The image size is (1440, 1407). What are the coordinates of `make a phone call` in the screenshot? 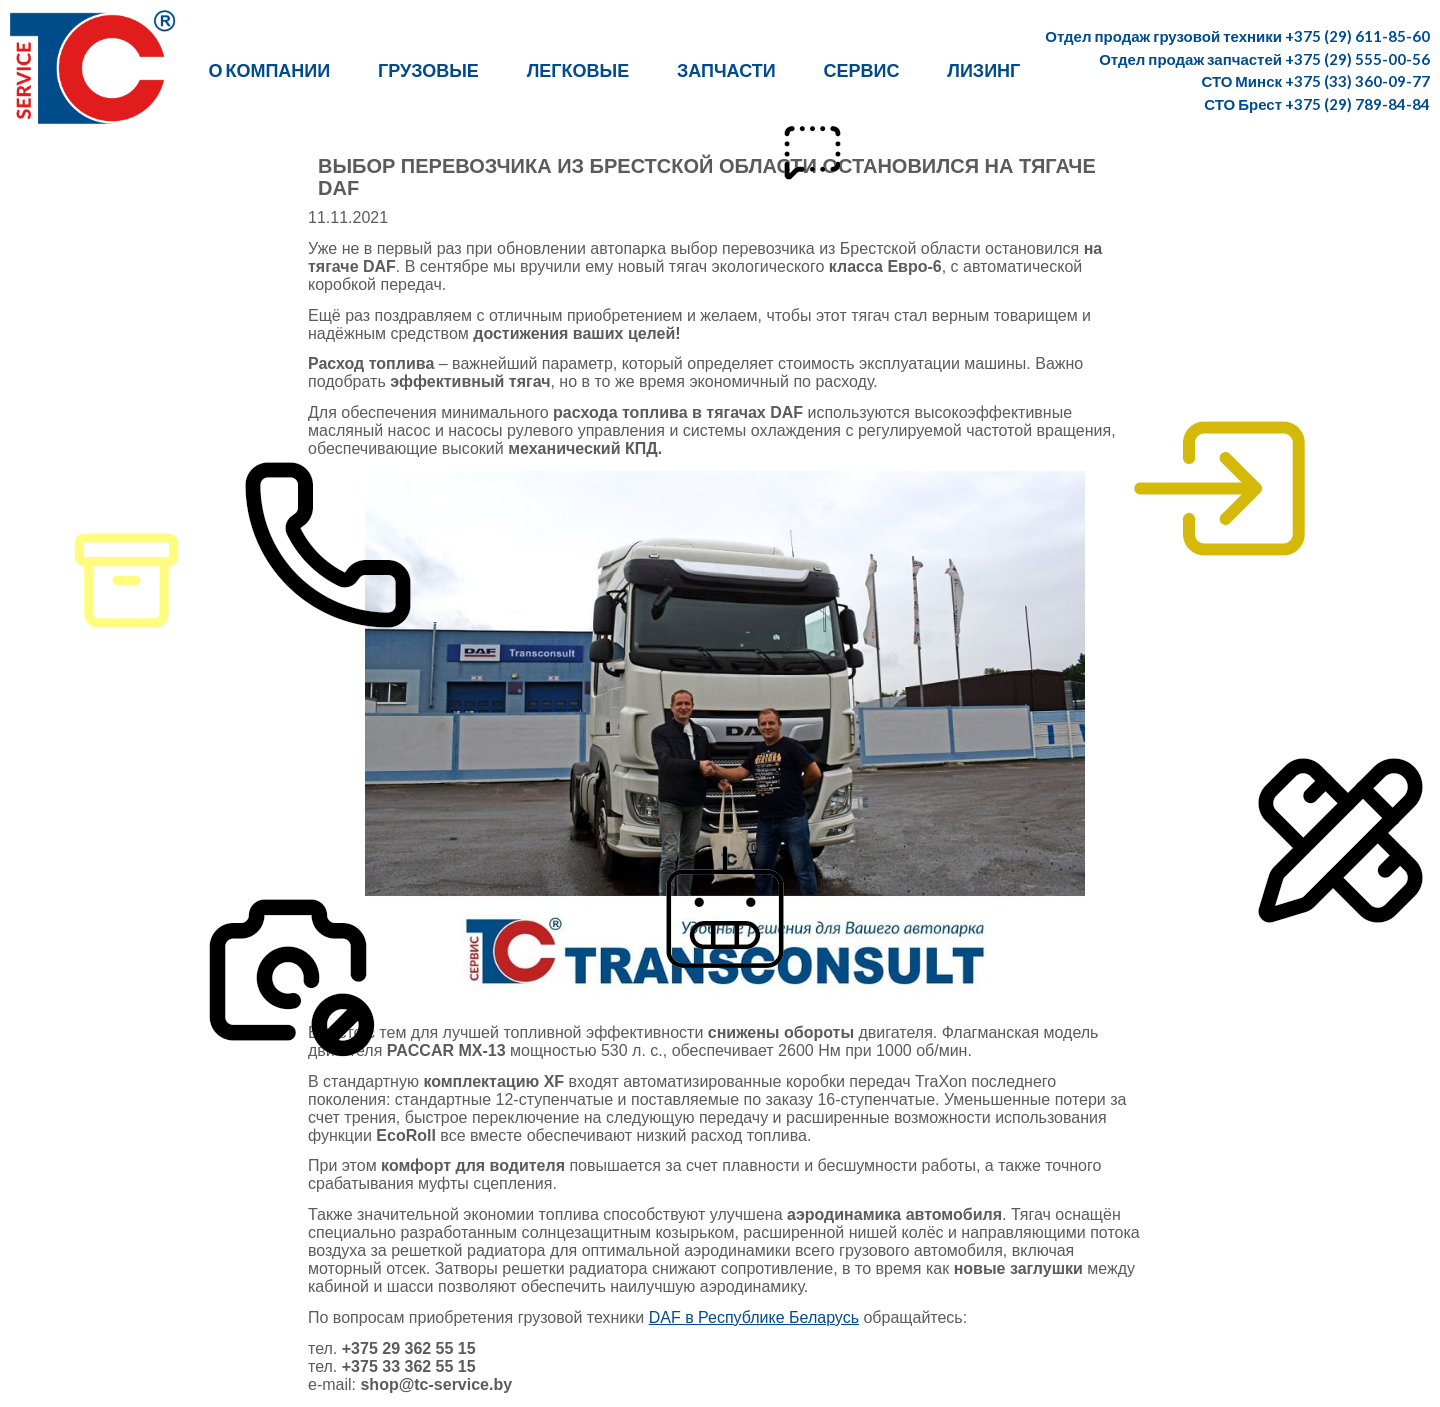 It's located at (328, 545).